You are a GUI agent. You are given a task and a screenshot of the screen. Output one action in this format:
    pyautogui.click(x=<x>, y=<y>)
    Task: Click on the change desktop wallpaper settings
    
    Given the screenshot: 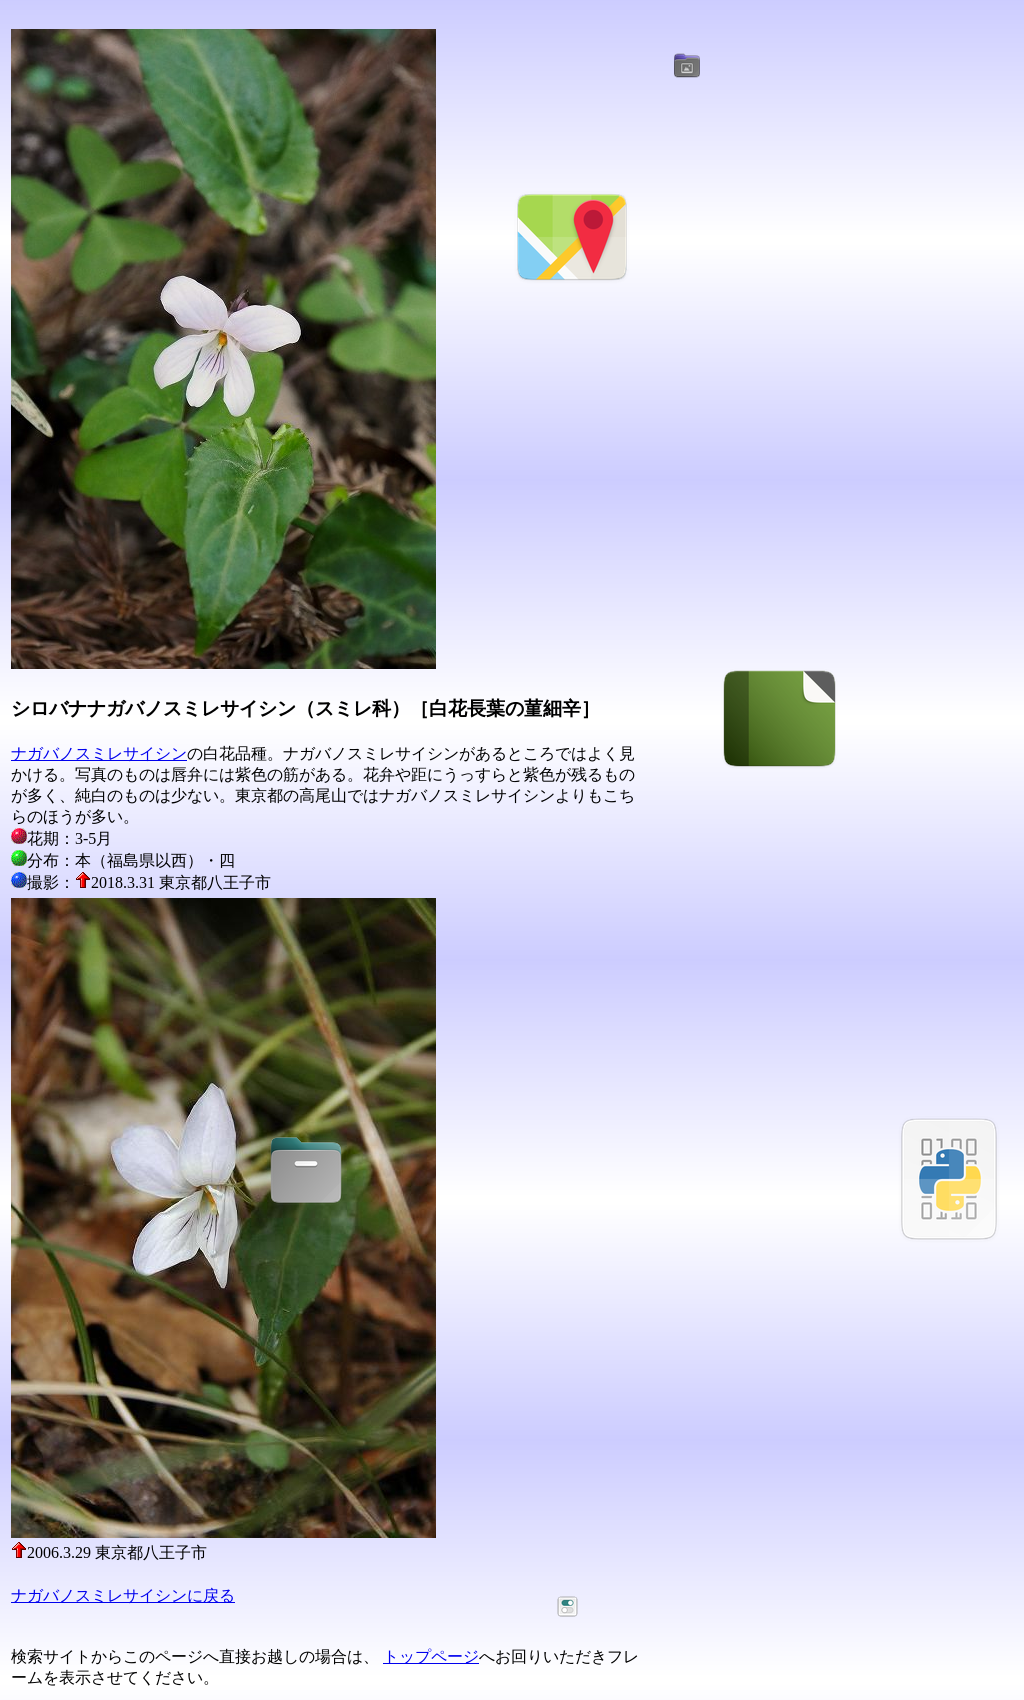 What is the action you would take?
    pyautogui.click(x=779, y=714)
    